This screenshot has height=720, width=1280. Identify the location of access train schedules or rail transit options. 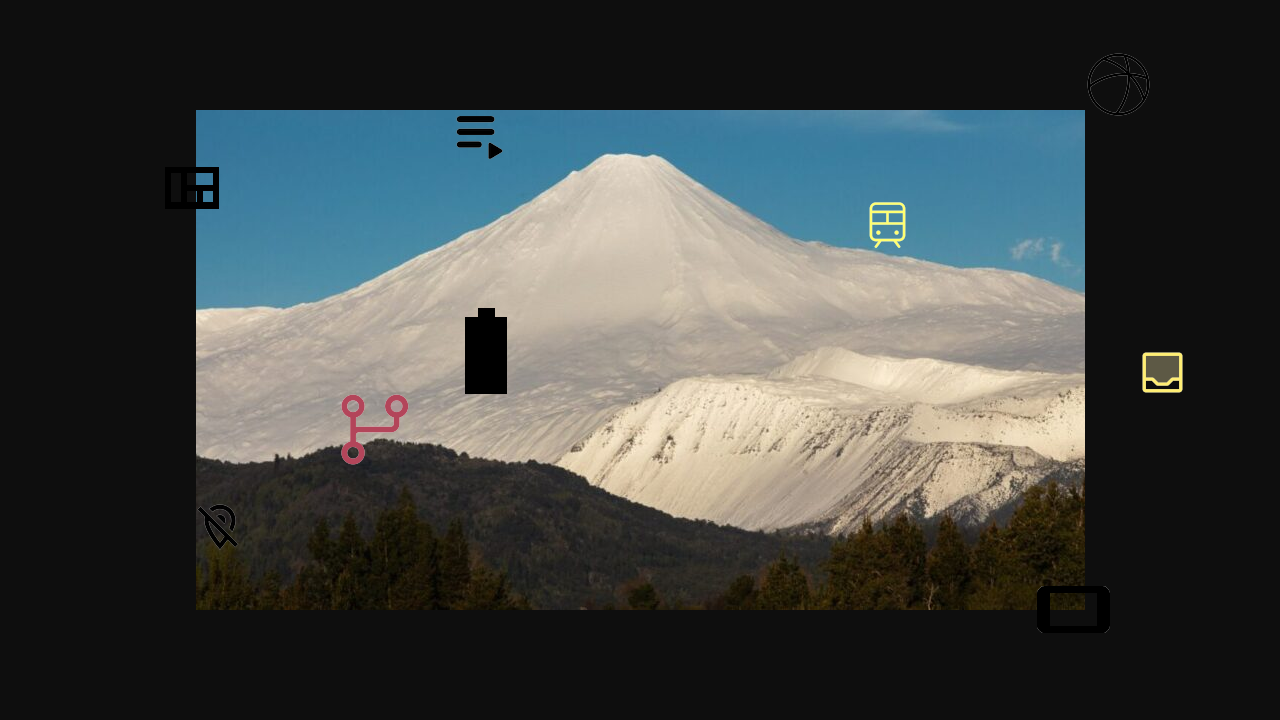
(887, 223).